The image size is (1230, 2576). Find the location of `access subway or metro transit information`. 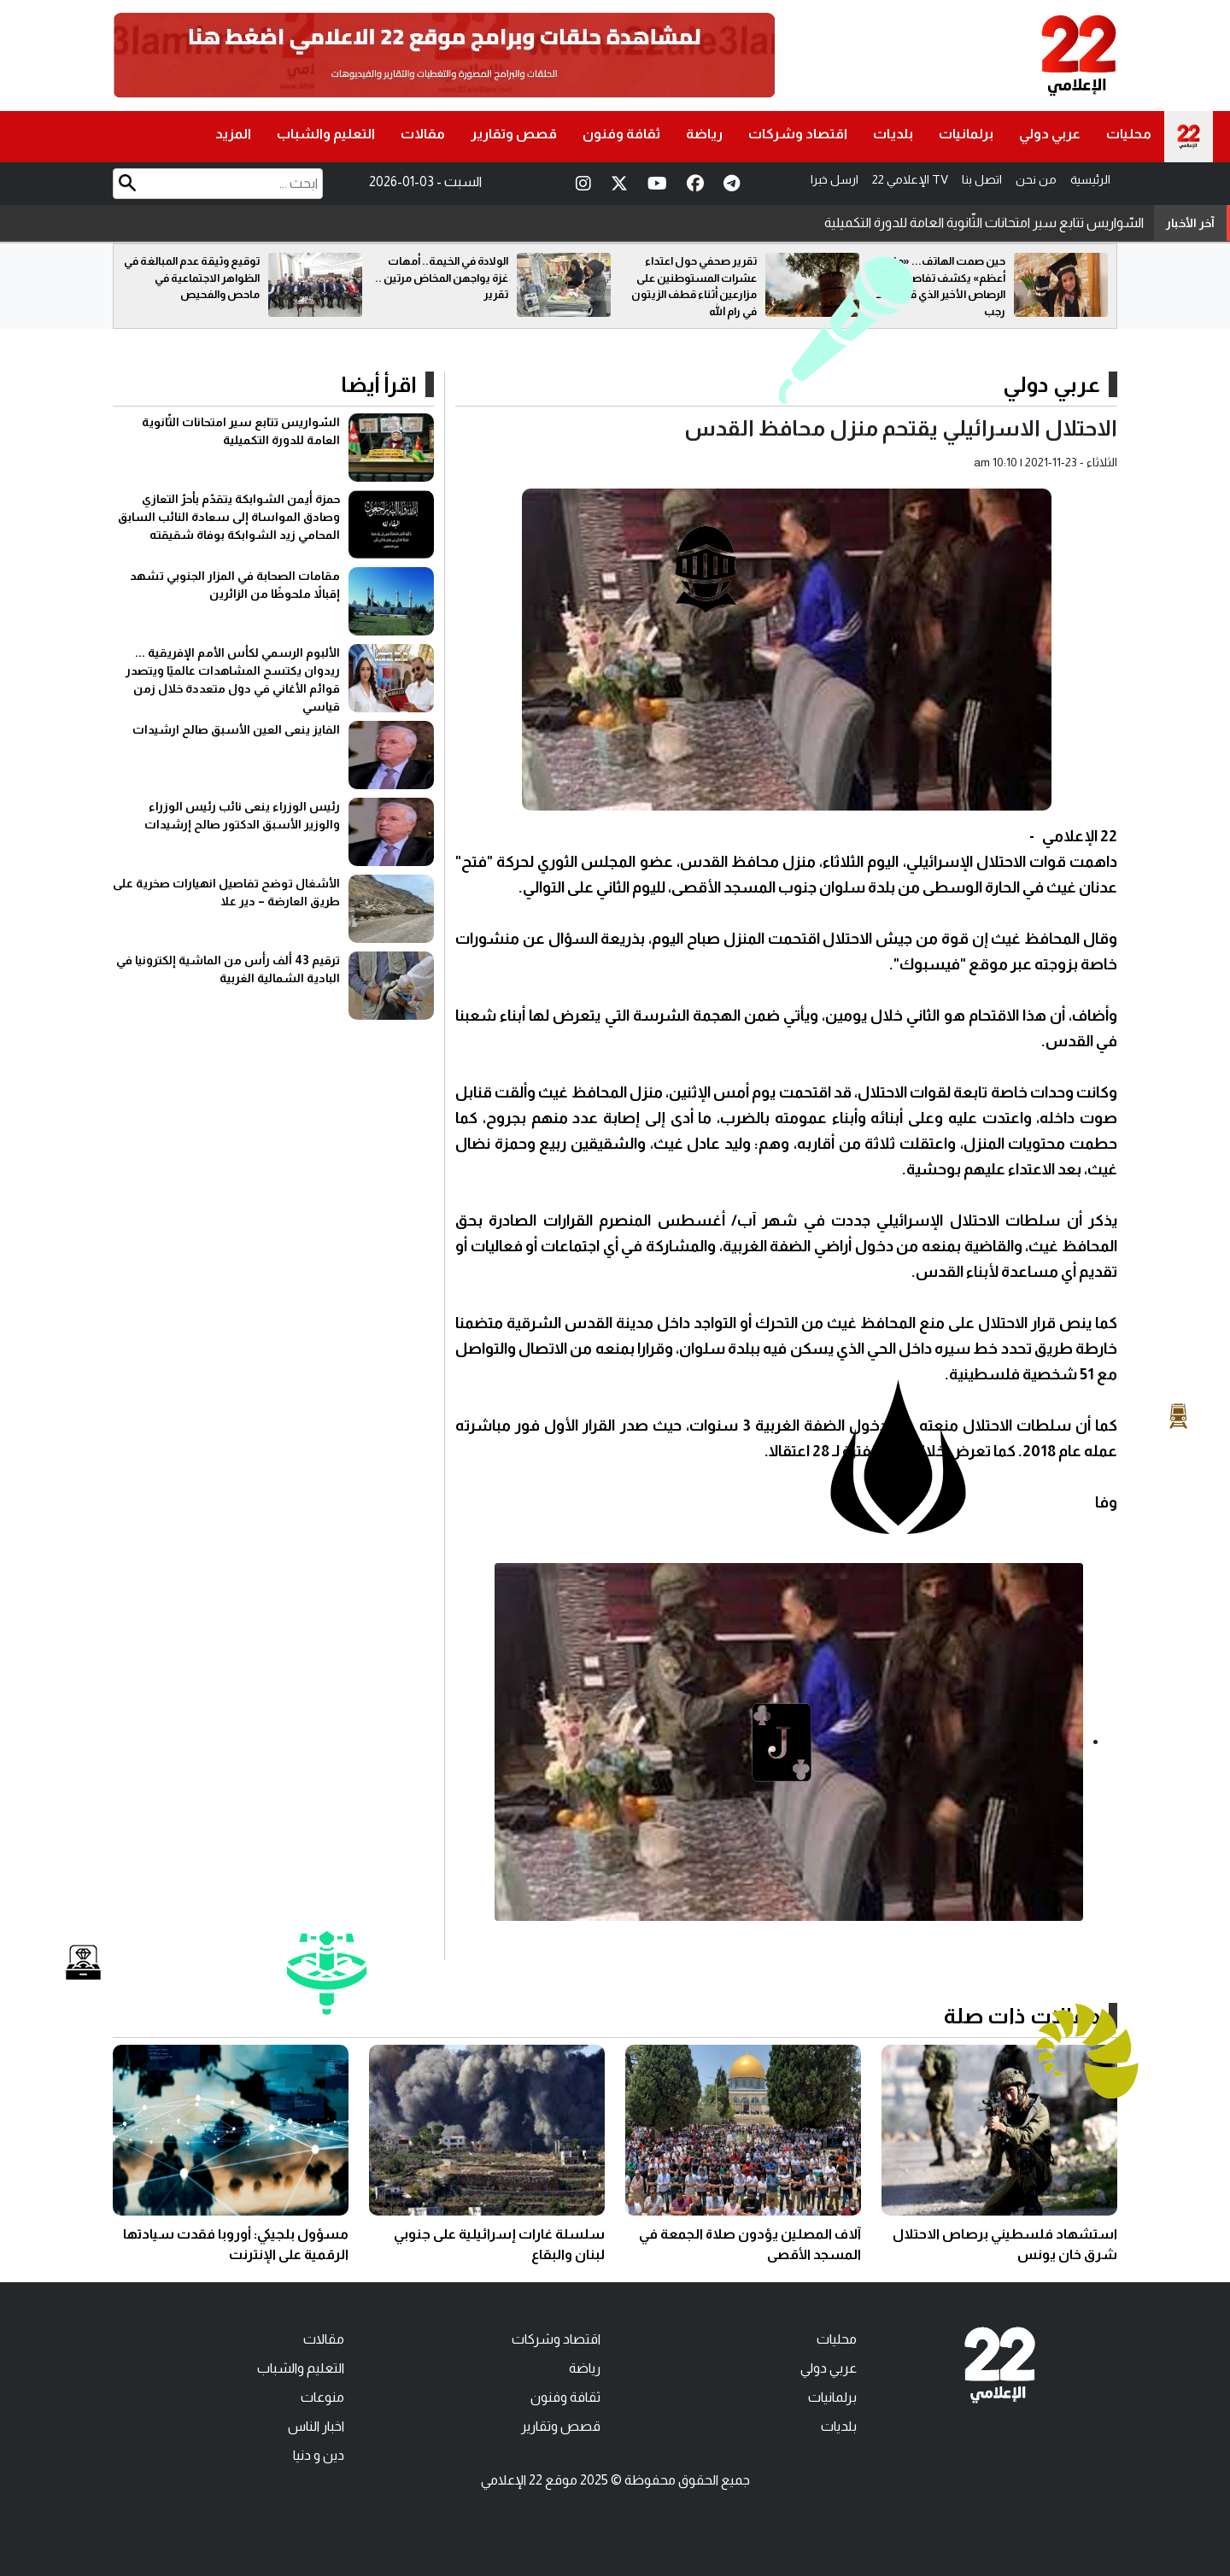

access subway or metro transit information is located at coordinates (1178, 1415).